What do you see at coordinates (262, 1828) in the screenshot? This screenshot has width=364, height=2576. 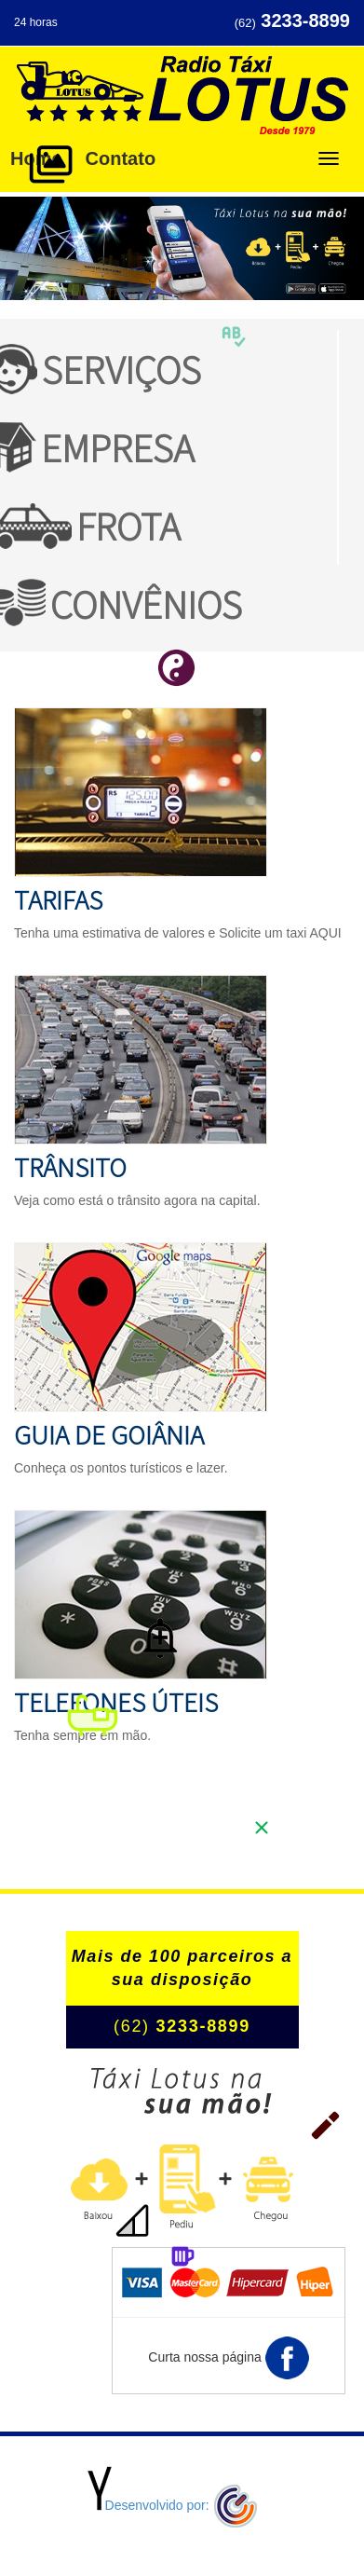 I see `close a window or dialog` at bounding box center [262, 1828].